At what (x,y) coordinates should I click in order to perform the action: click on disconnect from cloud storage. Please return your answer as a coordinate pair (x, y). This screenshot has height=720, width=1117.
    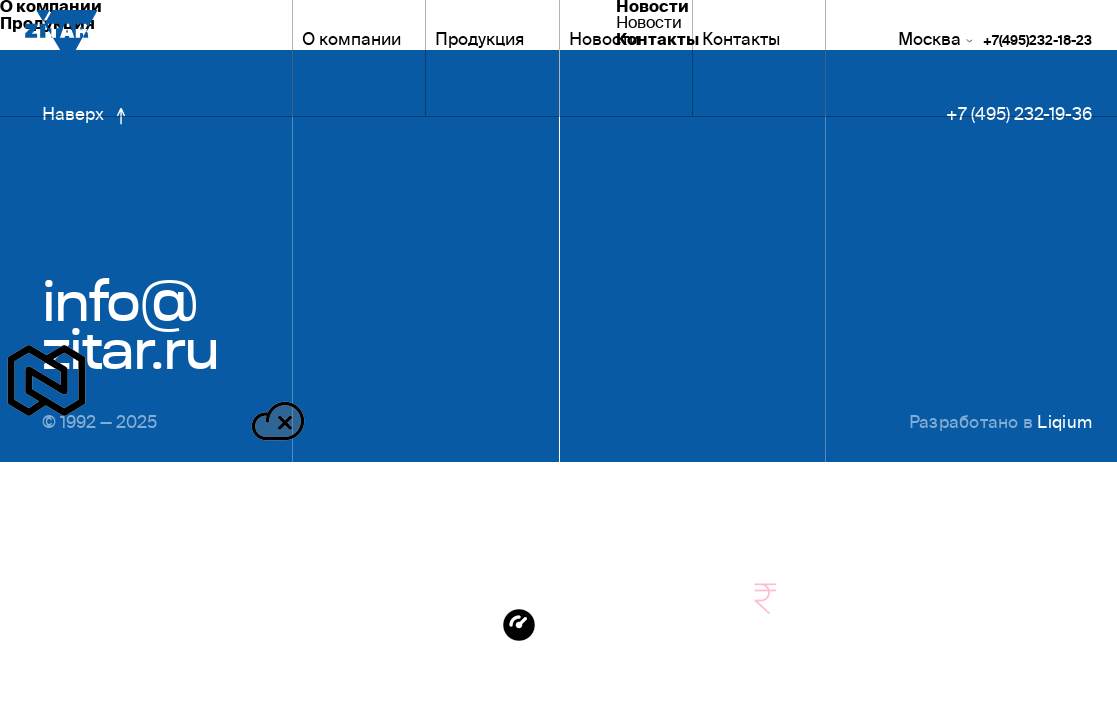
    Looking at the image, I should click on (278, 421).